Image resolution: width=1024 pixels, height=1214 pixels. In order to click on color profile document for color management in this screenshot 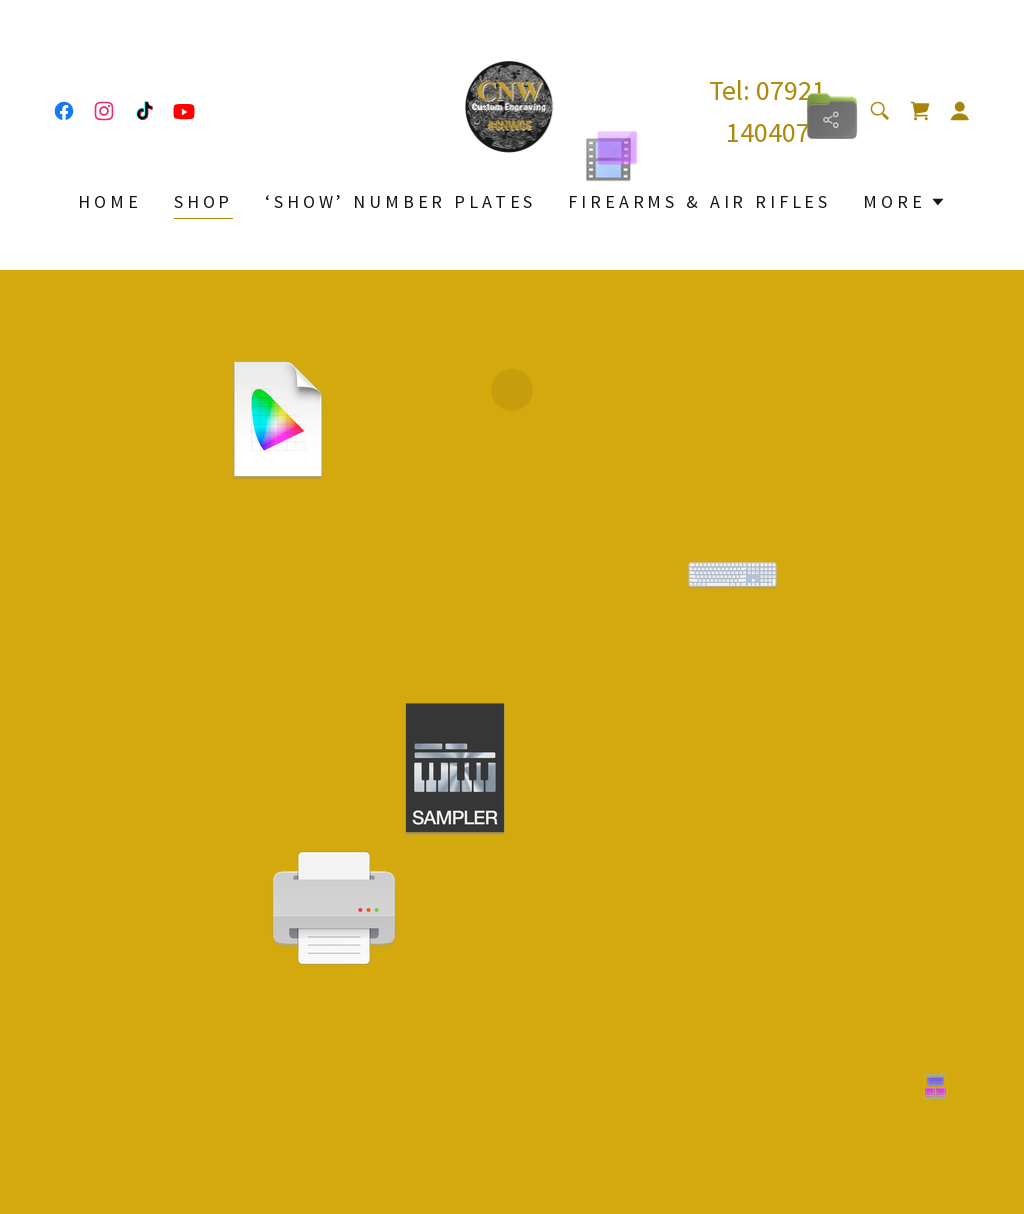, I will do `click(278, 422)`.